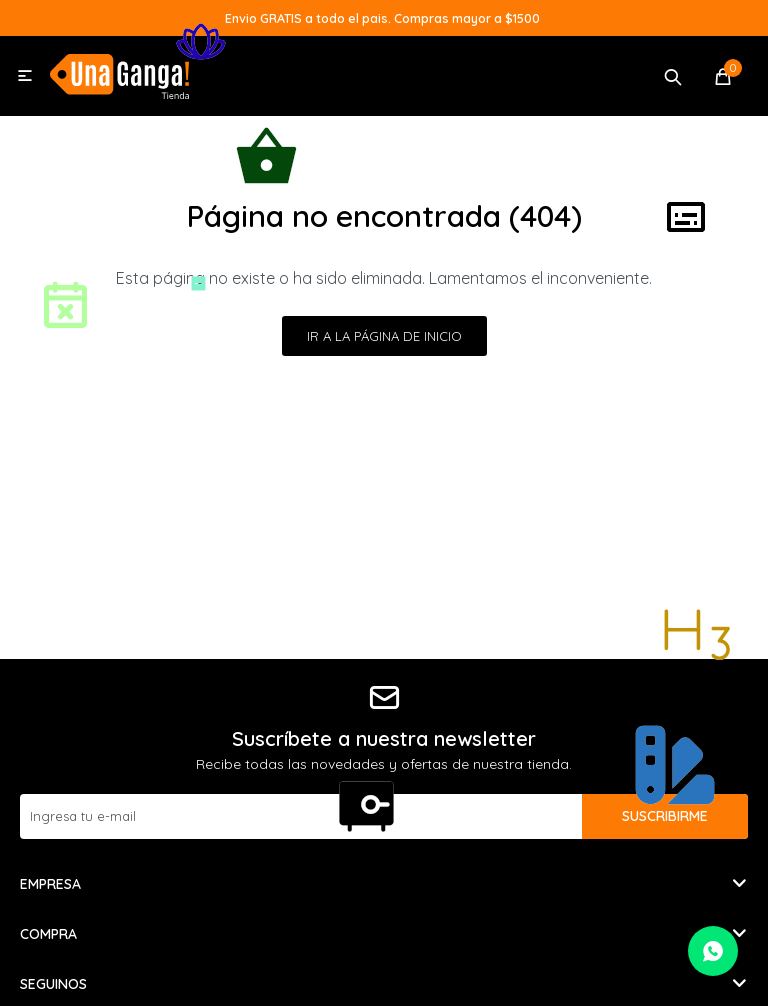 This screenshot has width=768, height=1006. Describe the element at coordinates (201, 43) in the screenshot. I see `access meditation or mindfulness features` at that location.